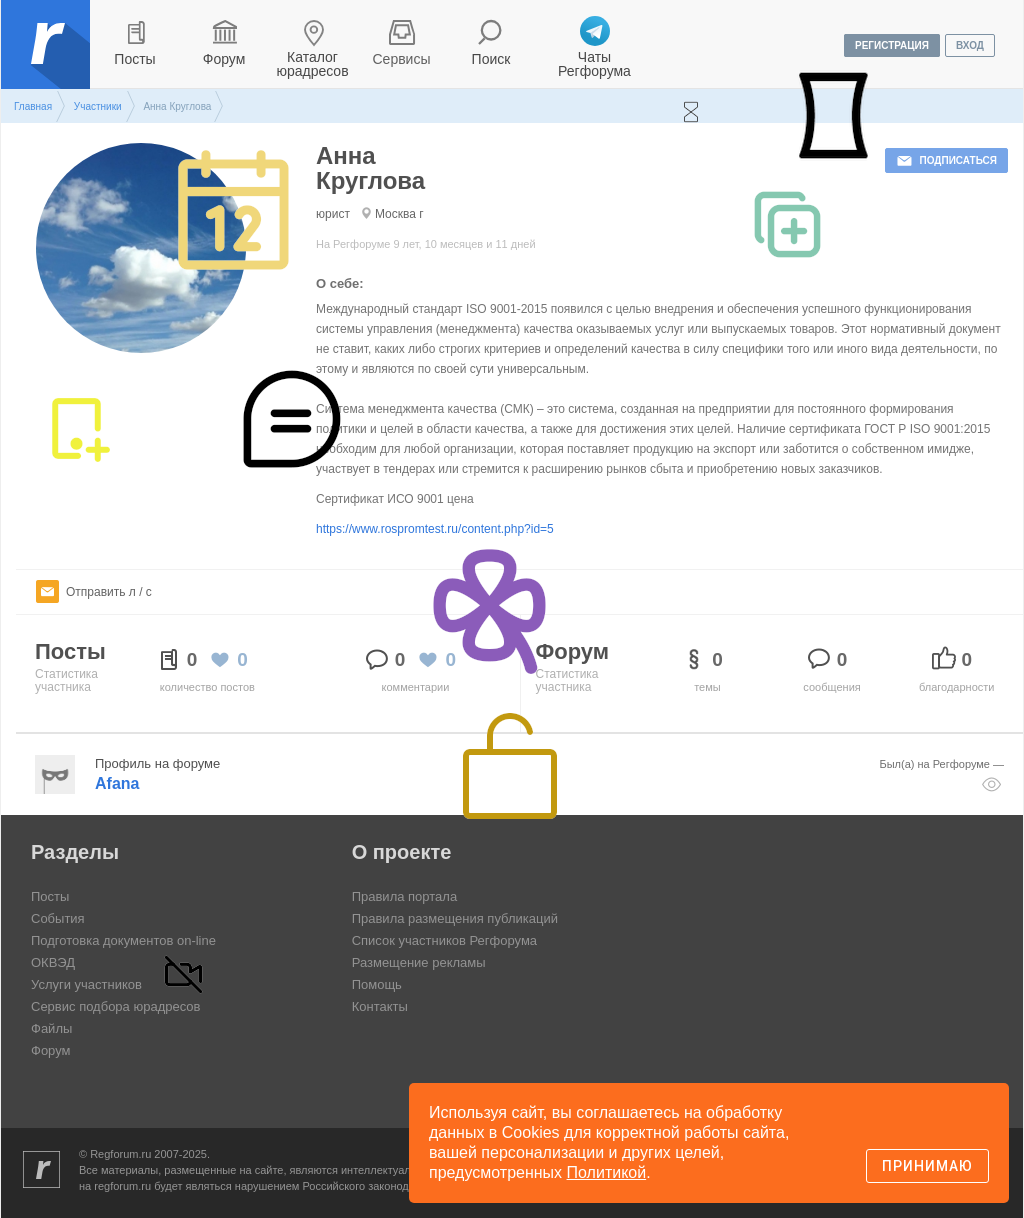 This screenshot has width=1024, height=1218. Describe the element at coordinates (183, 974) in the screenshot. I see `turn off camera or disable video` at that location.